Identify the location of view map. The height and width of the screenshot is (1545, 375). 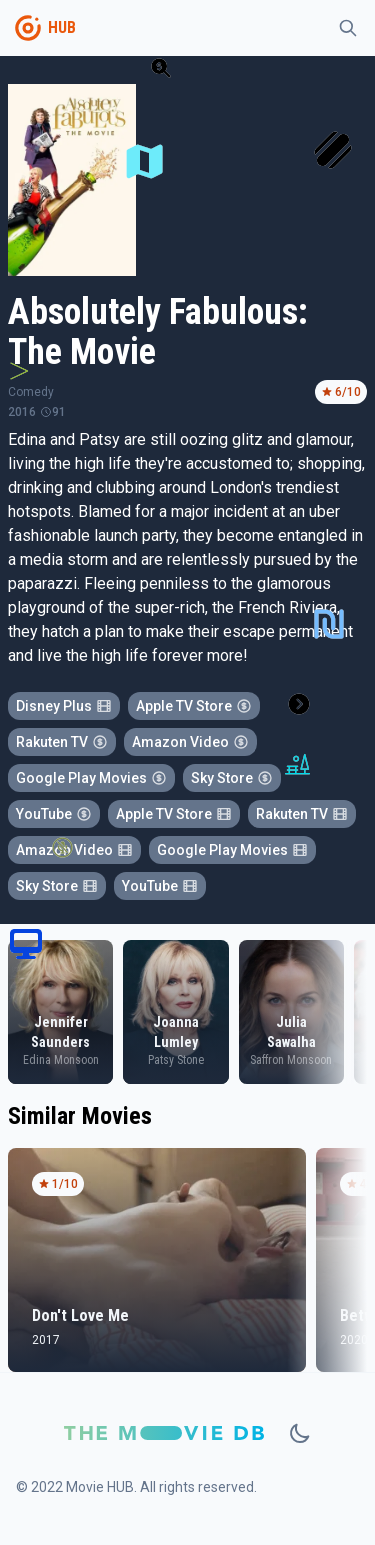
(144, 161).